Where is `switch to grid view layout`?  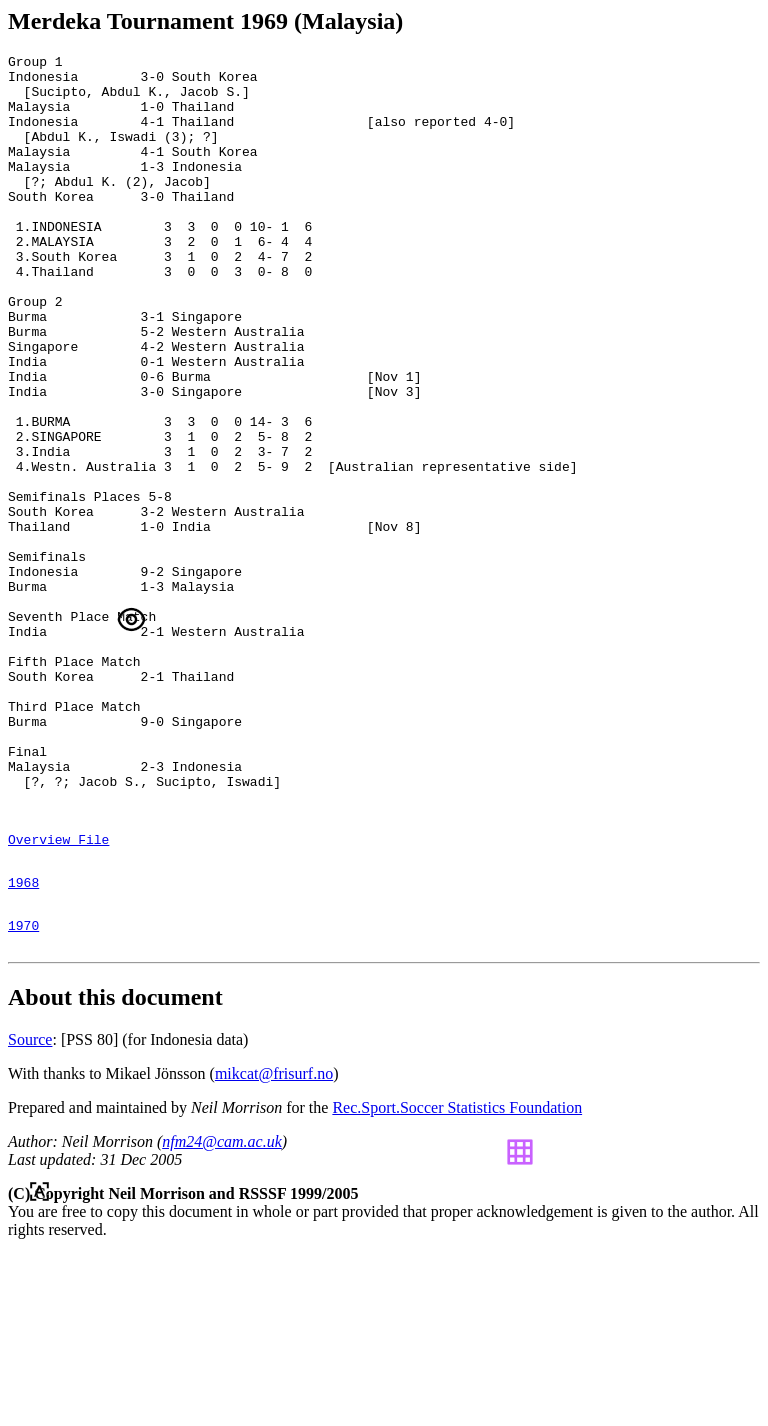 switch to grid view layout is located at coordinates (520, 1152).